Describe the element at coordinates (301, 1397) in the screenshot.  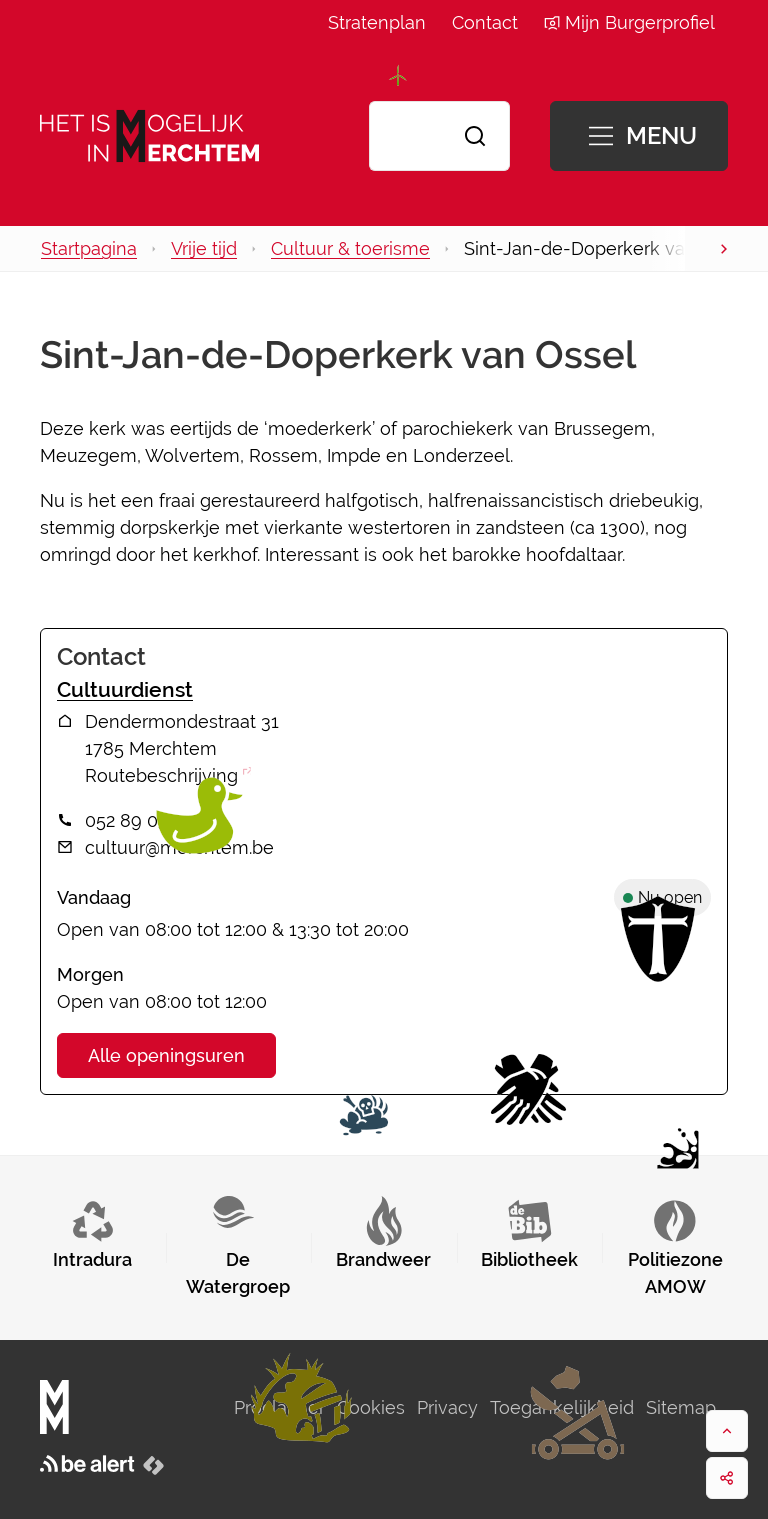
I see `view burial site or ancient monument location` at that location.